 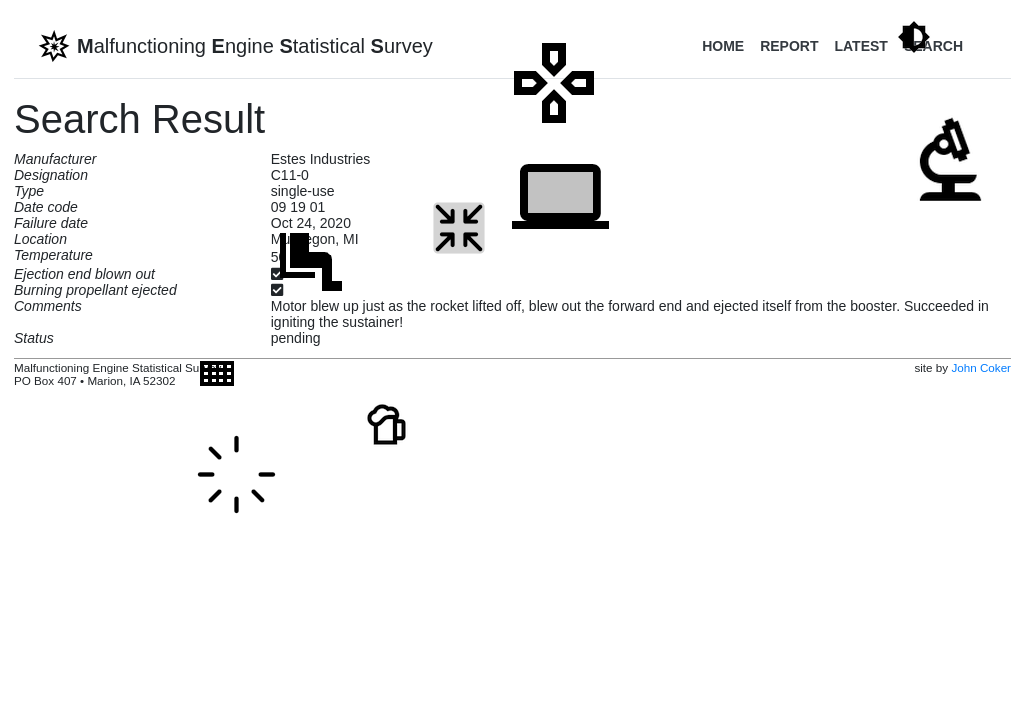 I want to click on exit fullscreen mode, so click(x=459, y=228).